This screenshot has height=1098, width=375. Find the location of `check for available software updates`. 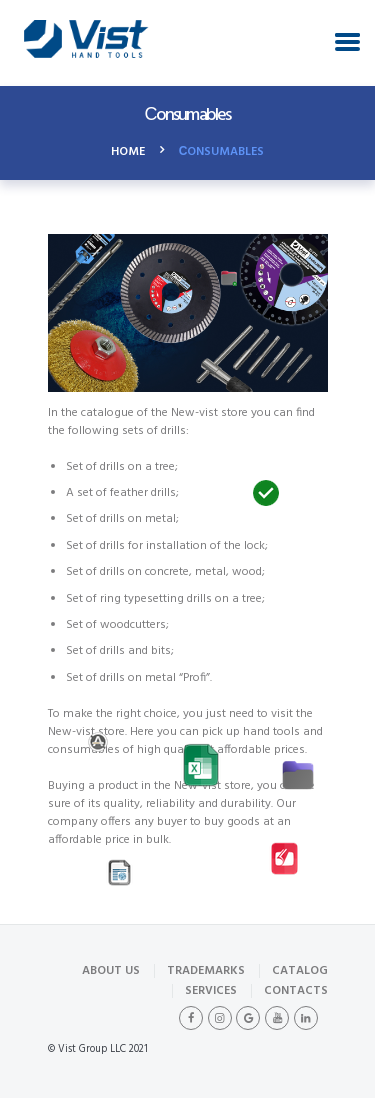

check for available software updates is located at coordinates (98, 742).